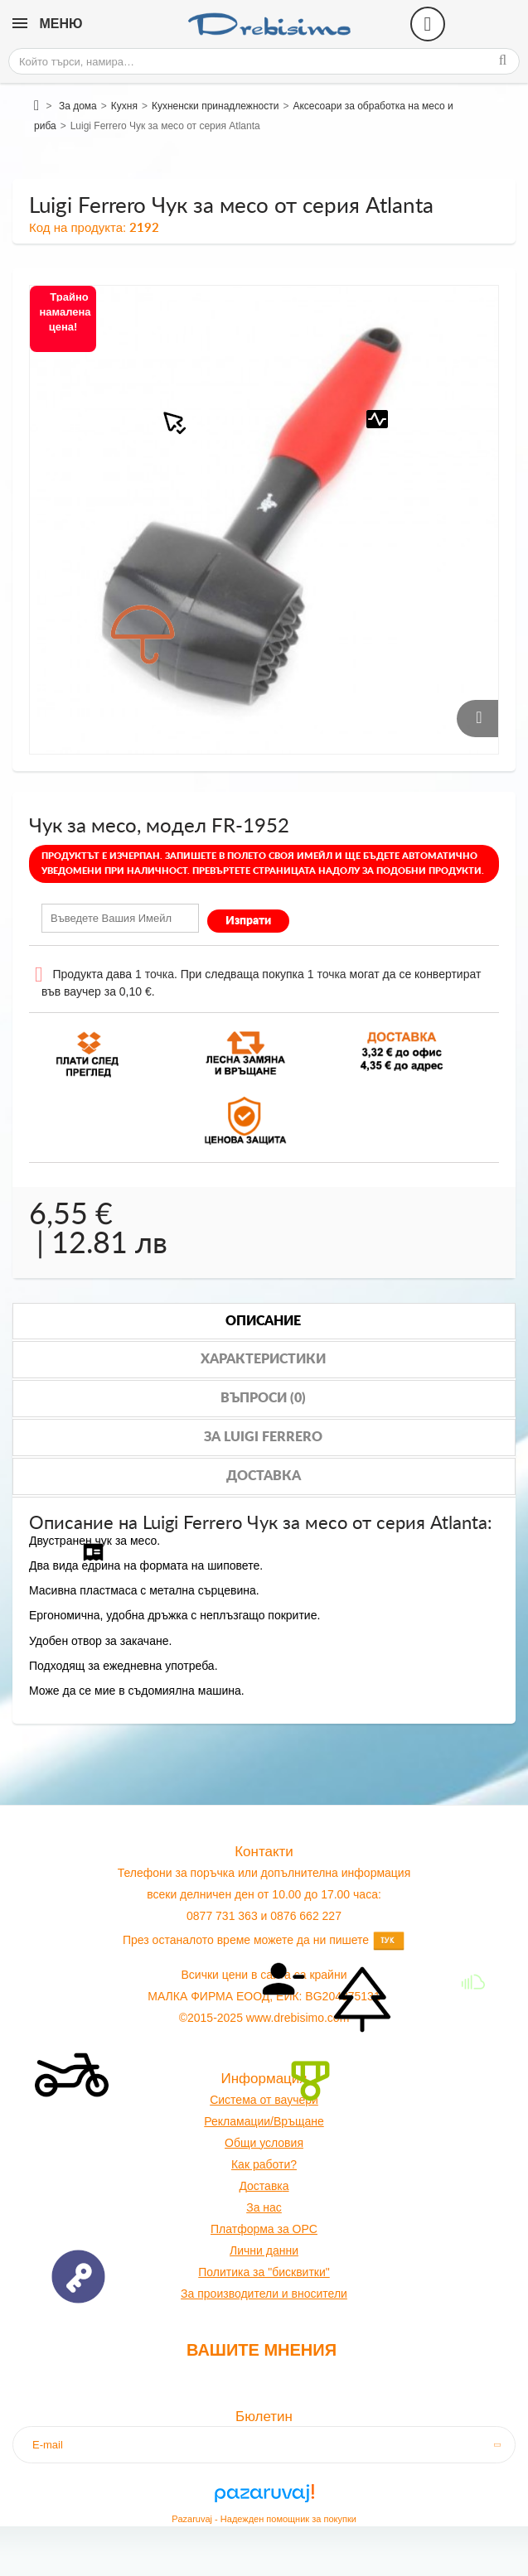  Describe the element at coordinates (310, 2078) in the screenshot. I see `view achievements or awards` at that location.